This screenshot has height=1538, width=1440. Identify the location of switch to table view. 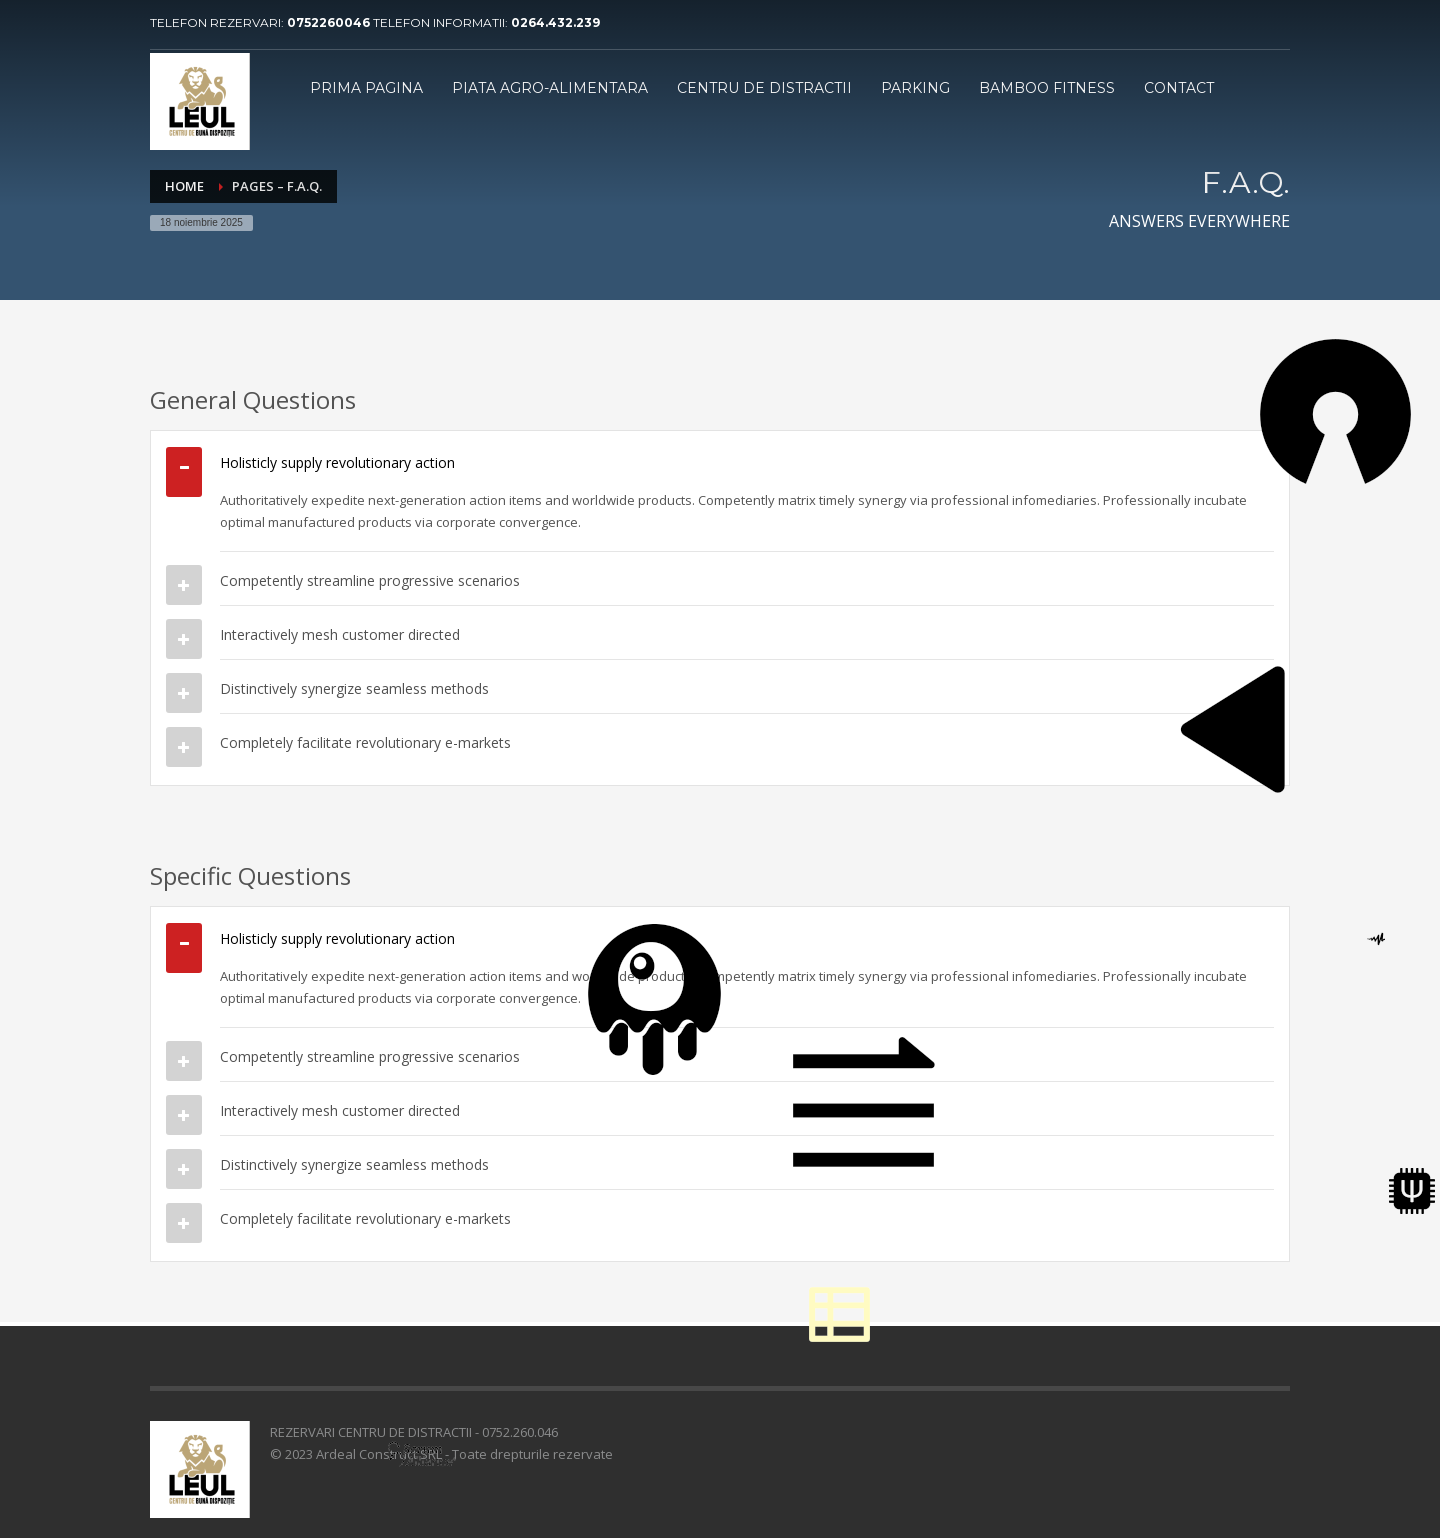
(839, 1314).